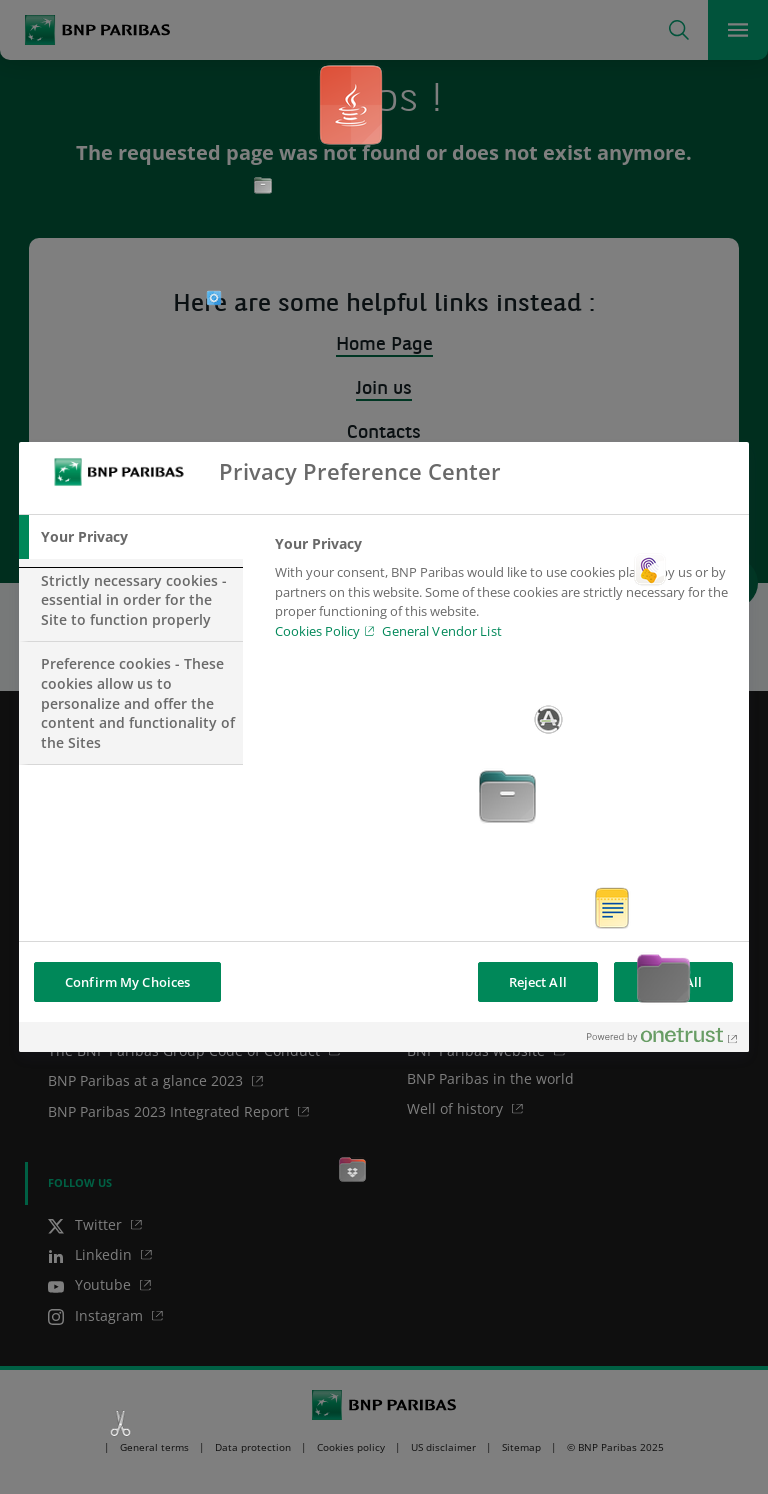  I want to click on open dropbox synced folder, so click(352, 1169).